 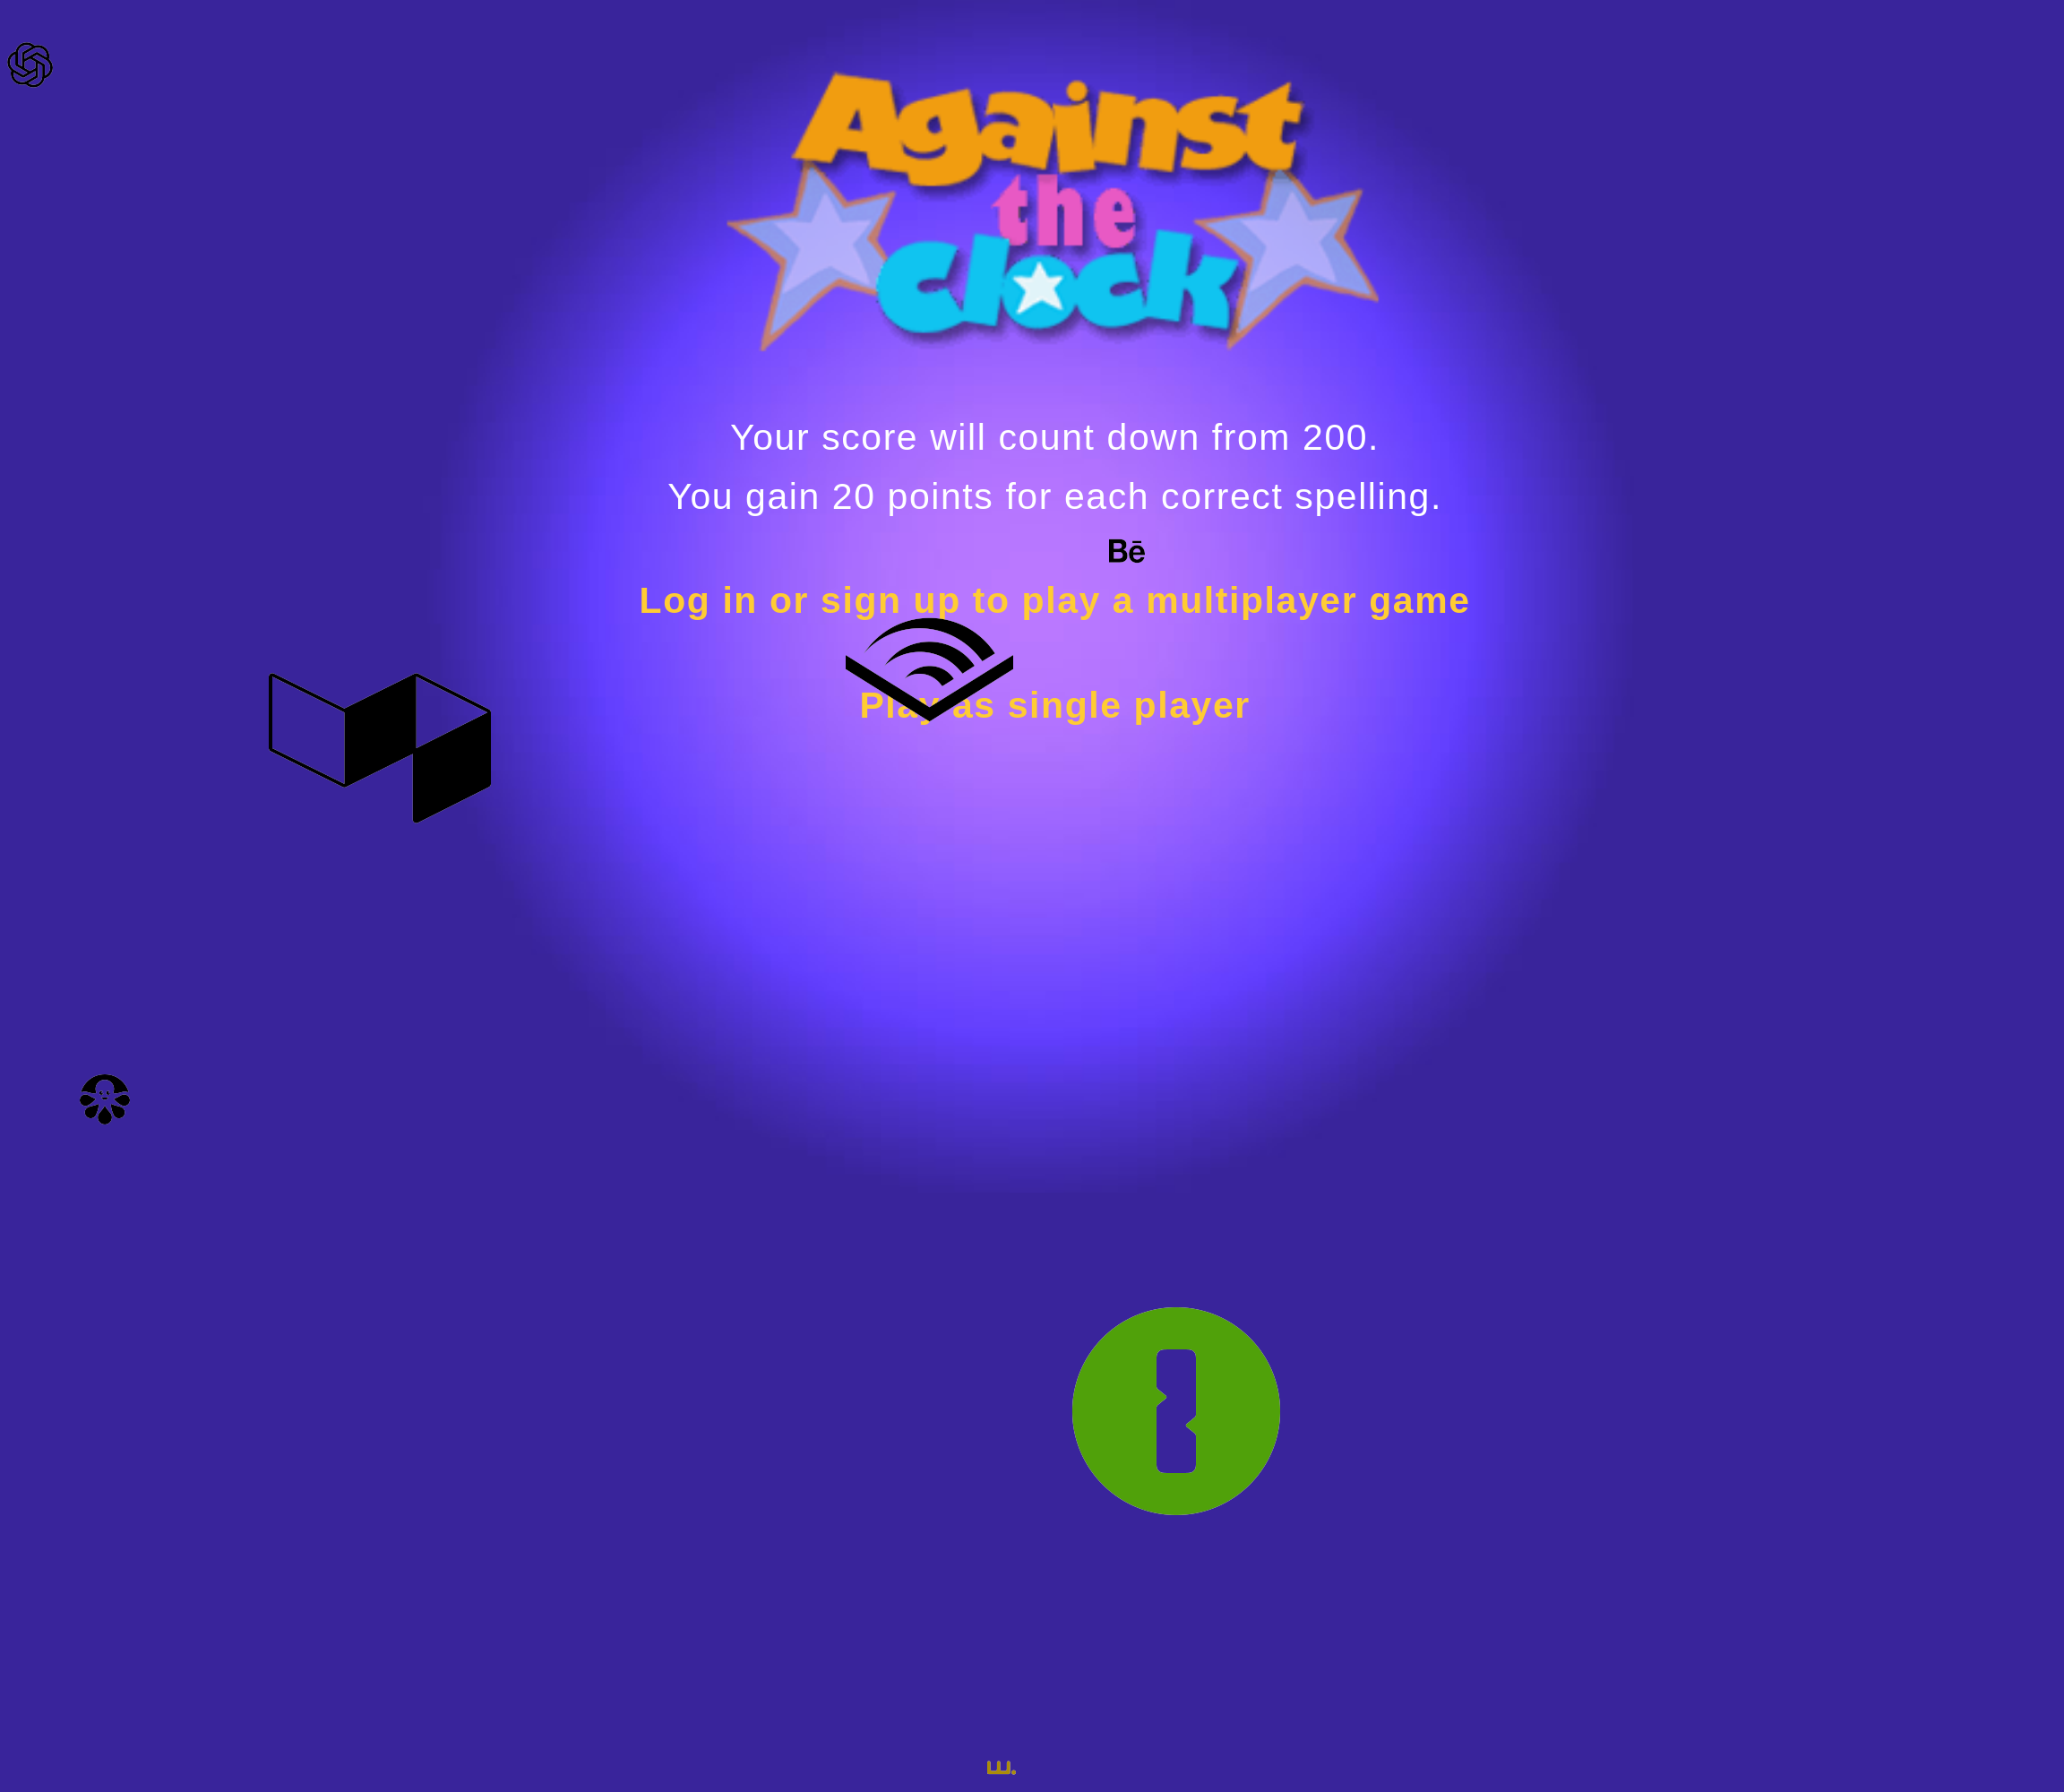 What do you see at coordinates (105, 1099) in the screenshot?
I see `visit the Custom Ink website` at bounding box center [105, 1099].